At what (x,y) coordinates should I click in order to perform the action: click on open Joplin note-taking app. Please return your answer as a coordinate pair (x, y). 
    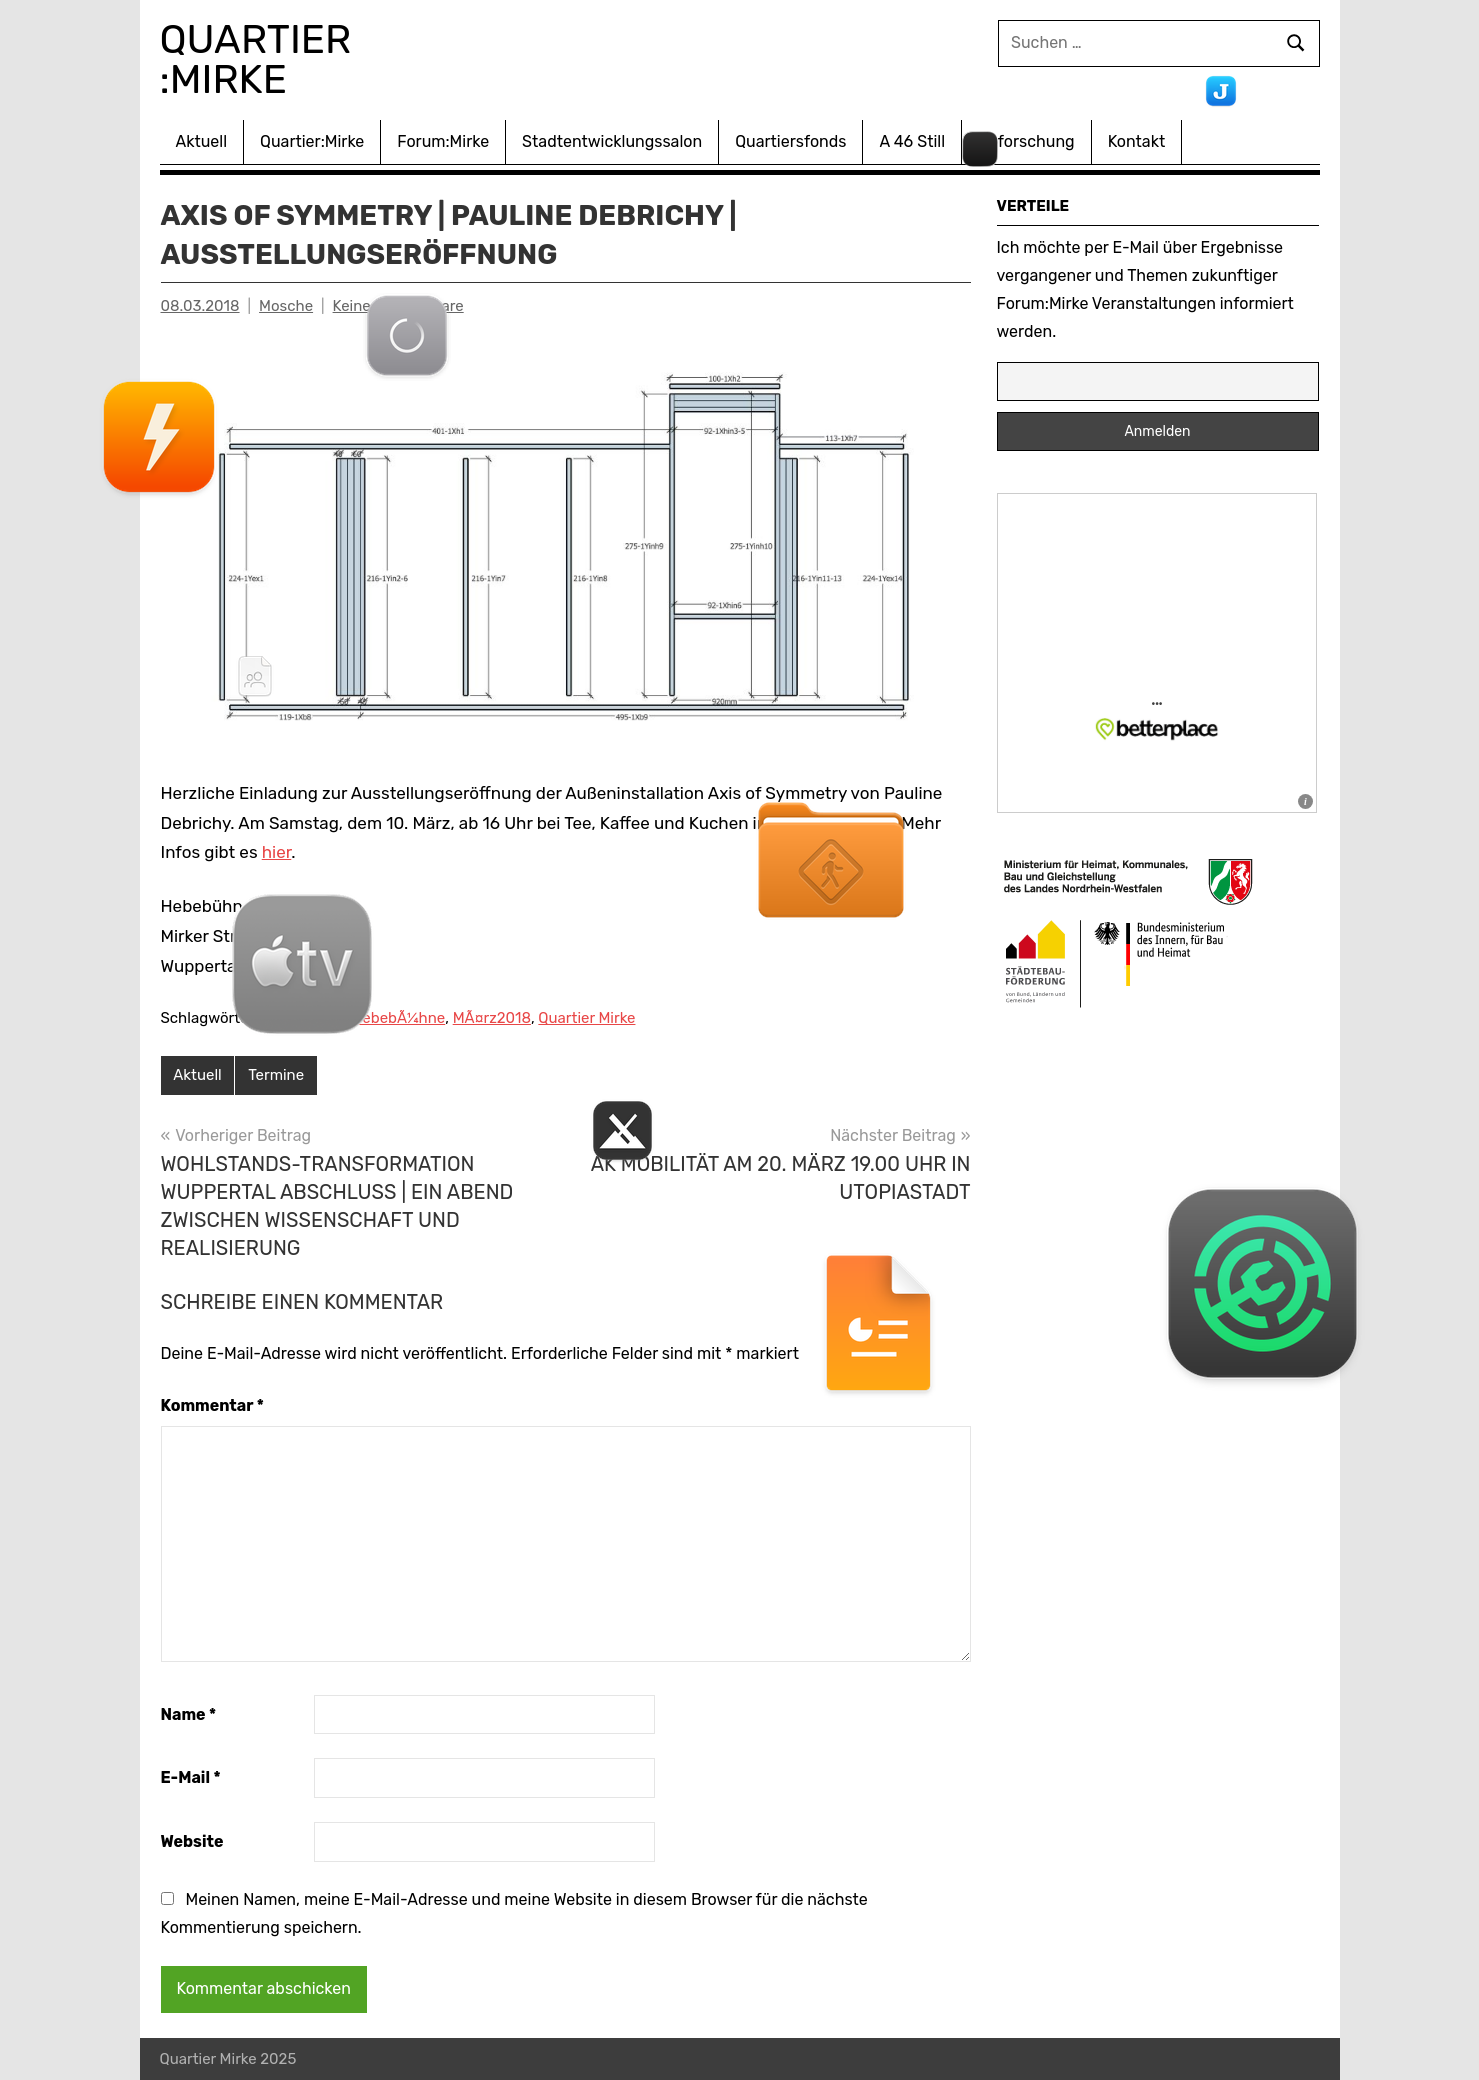
    Looking at the image, I should click on (1221, 91).